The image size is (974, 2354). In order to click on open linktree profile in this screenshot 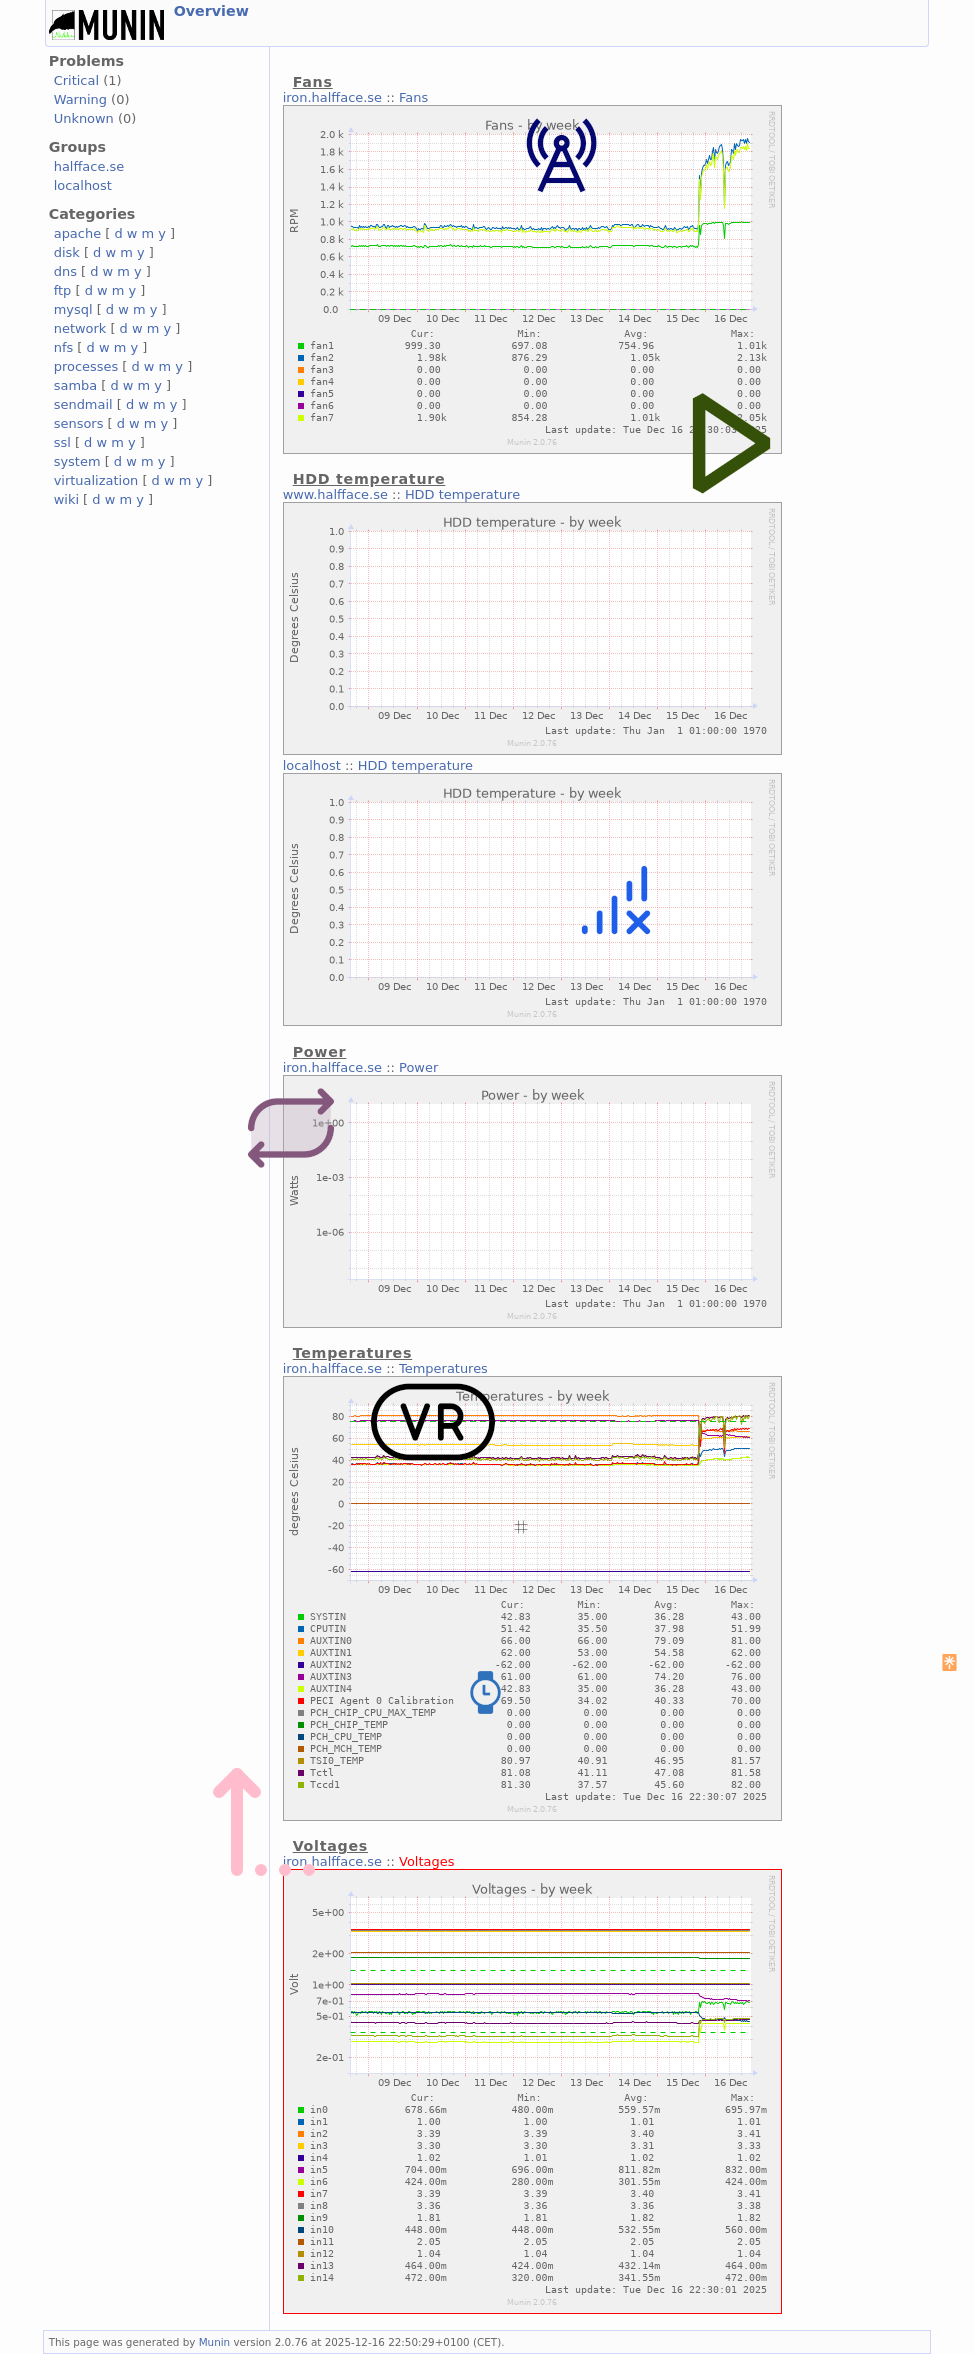, I will do `click(949, 1662)`.